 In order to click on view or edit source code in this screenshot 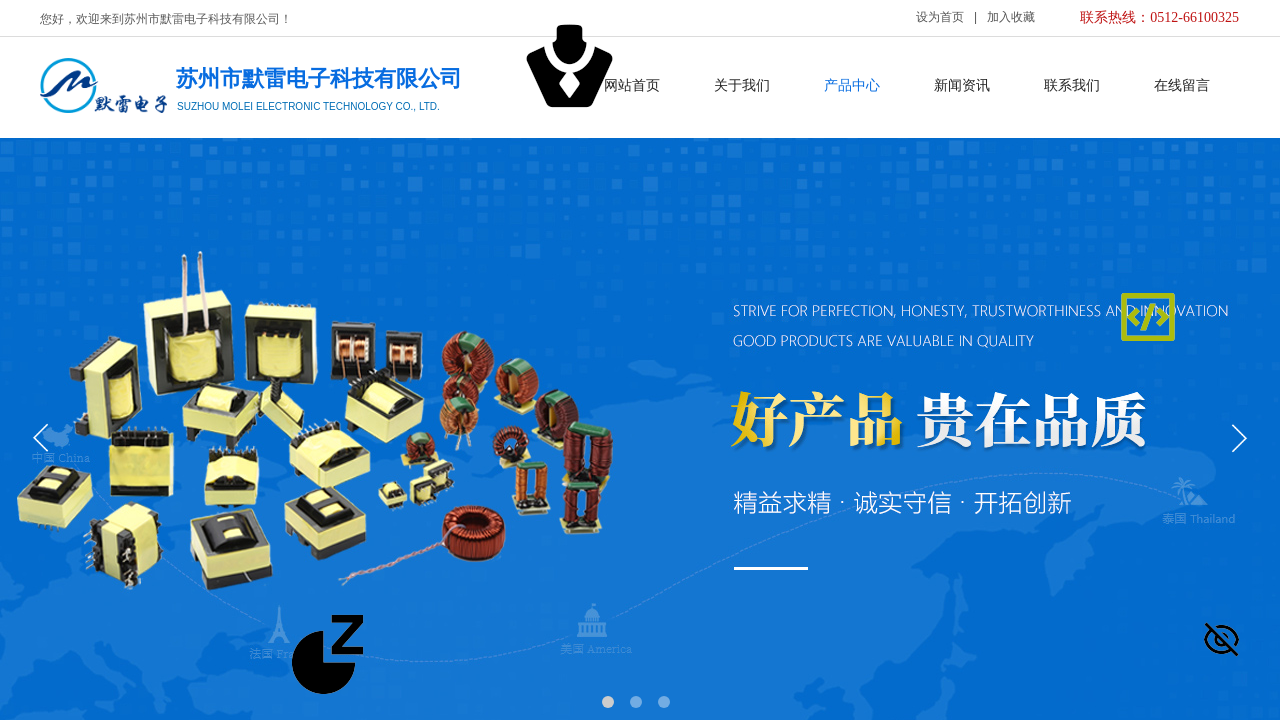, I will do `click(1148, 317)`.